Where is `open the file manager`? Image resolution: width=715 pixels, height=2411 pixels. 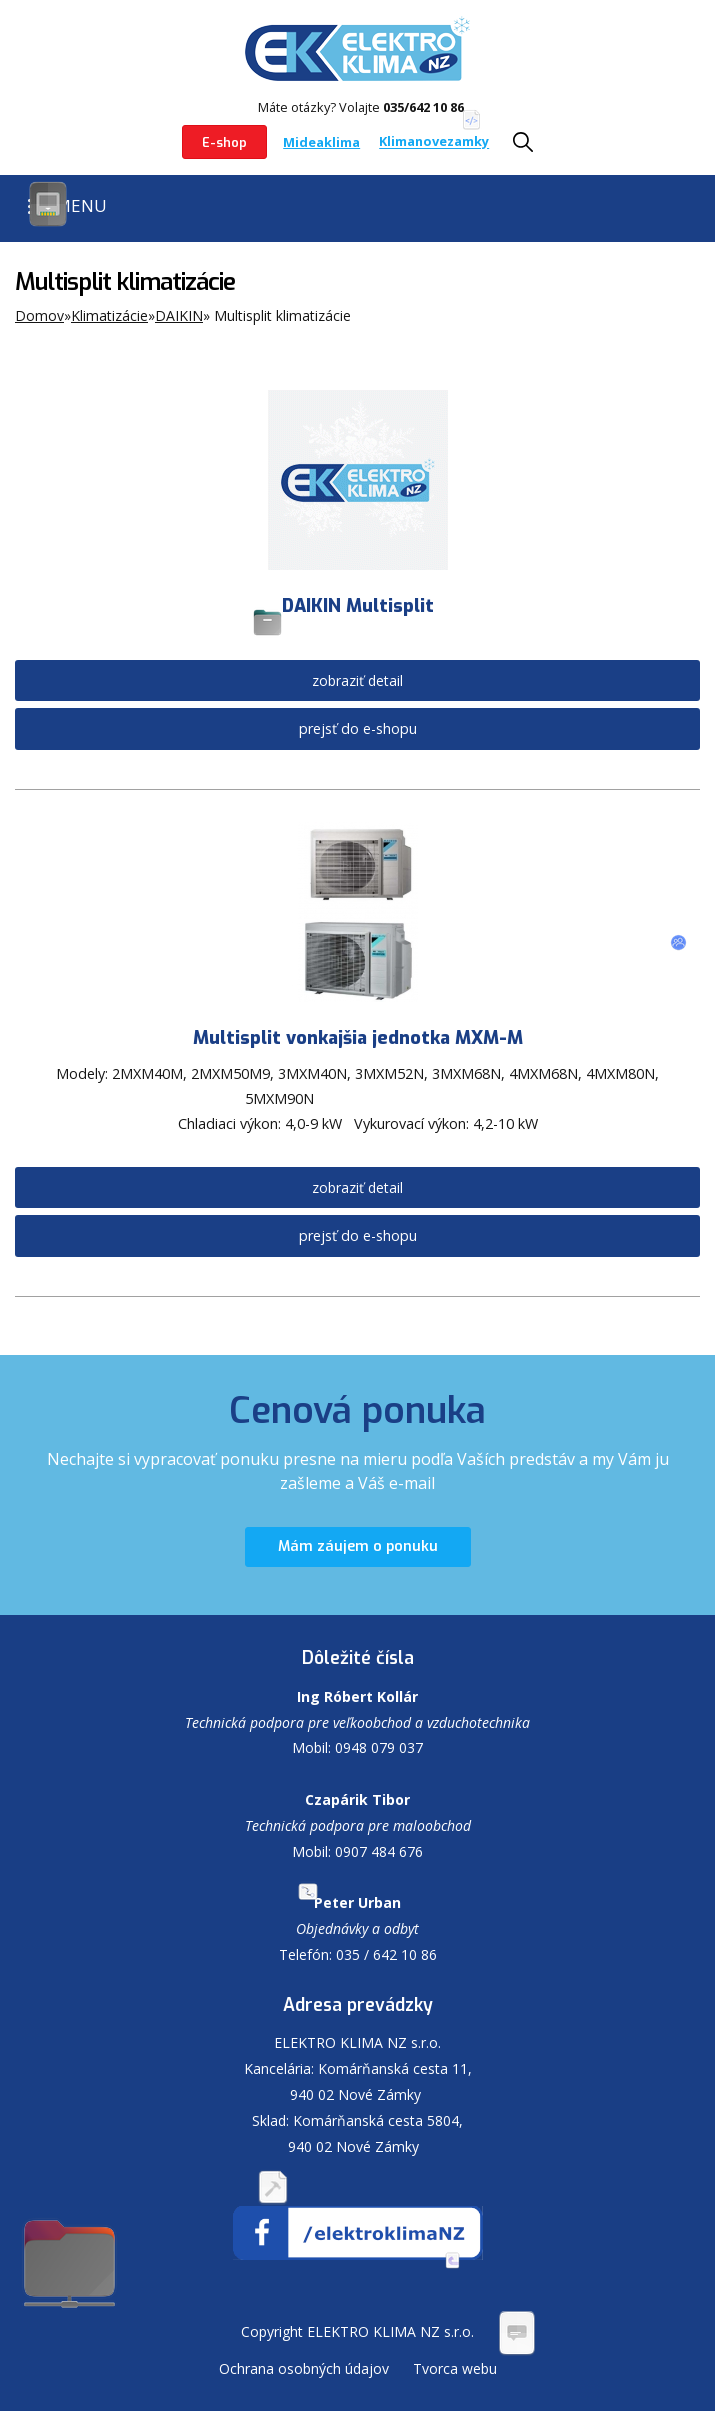
open the file manager is located at coordinates (267, 622).